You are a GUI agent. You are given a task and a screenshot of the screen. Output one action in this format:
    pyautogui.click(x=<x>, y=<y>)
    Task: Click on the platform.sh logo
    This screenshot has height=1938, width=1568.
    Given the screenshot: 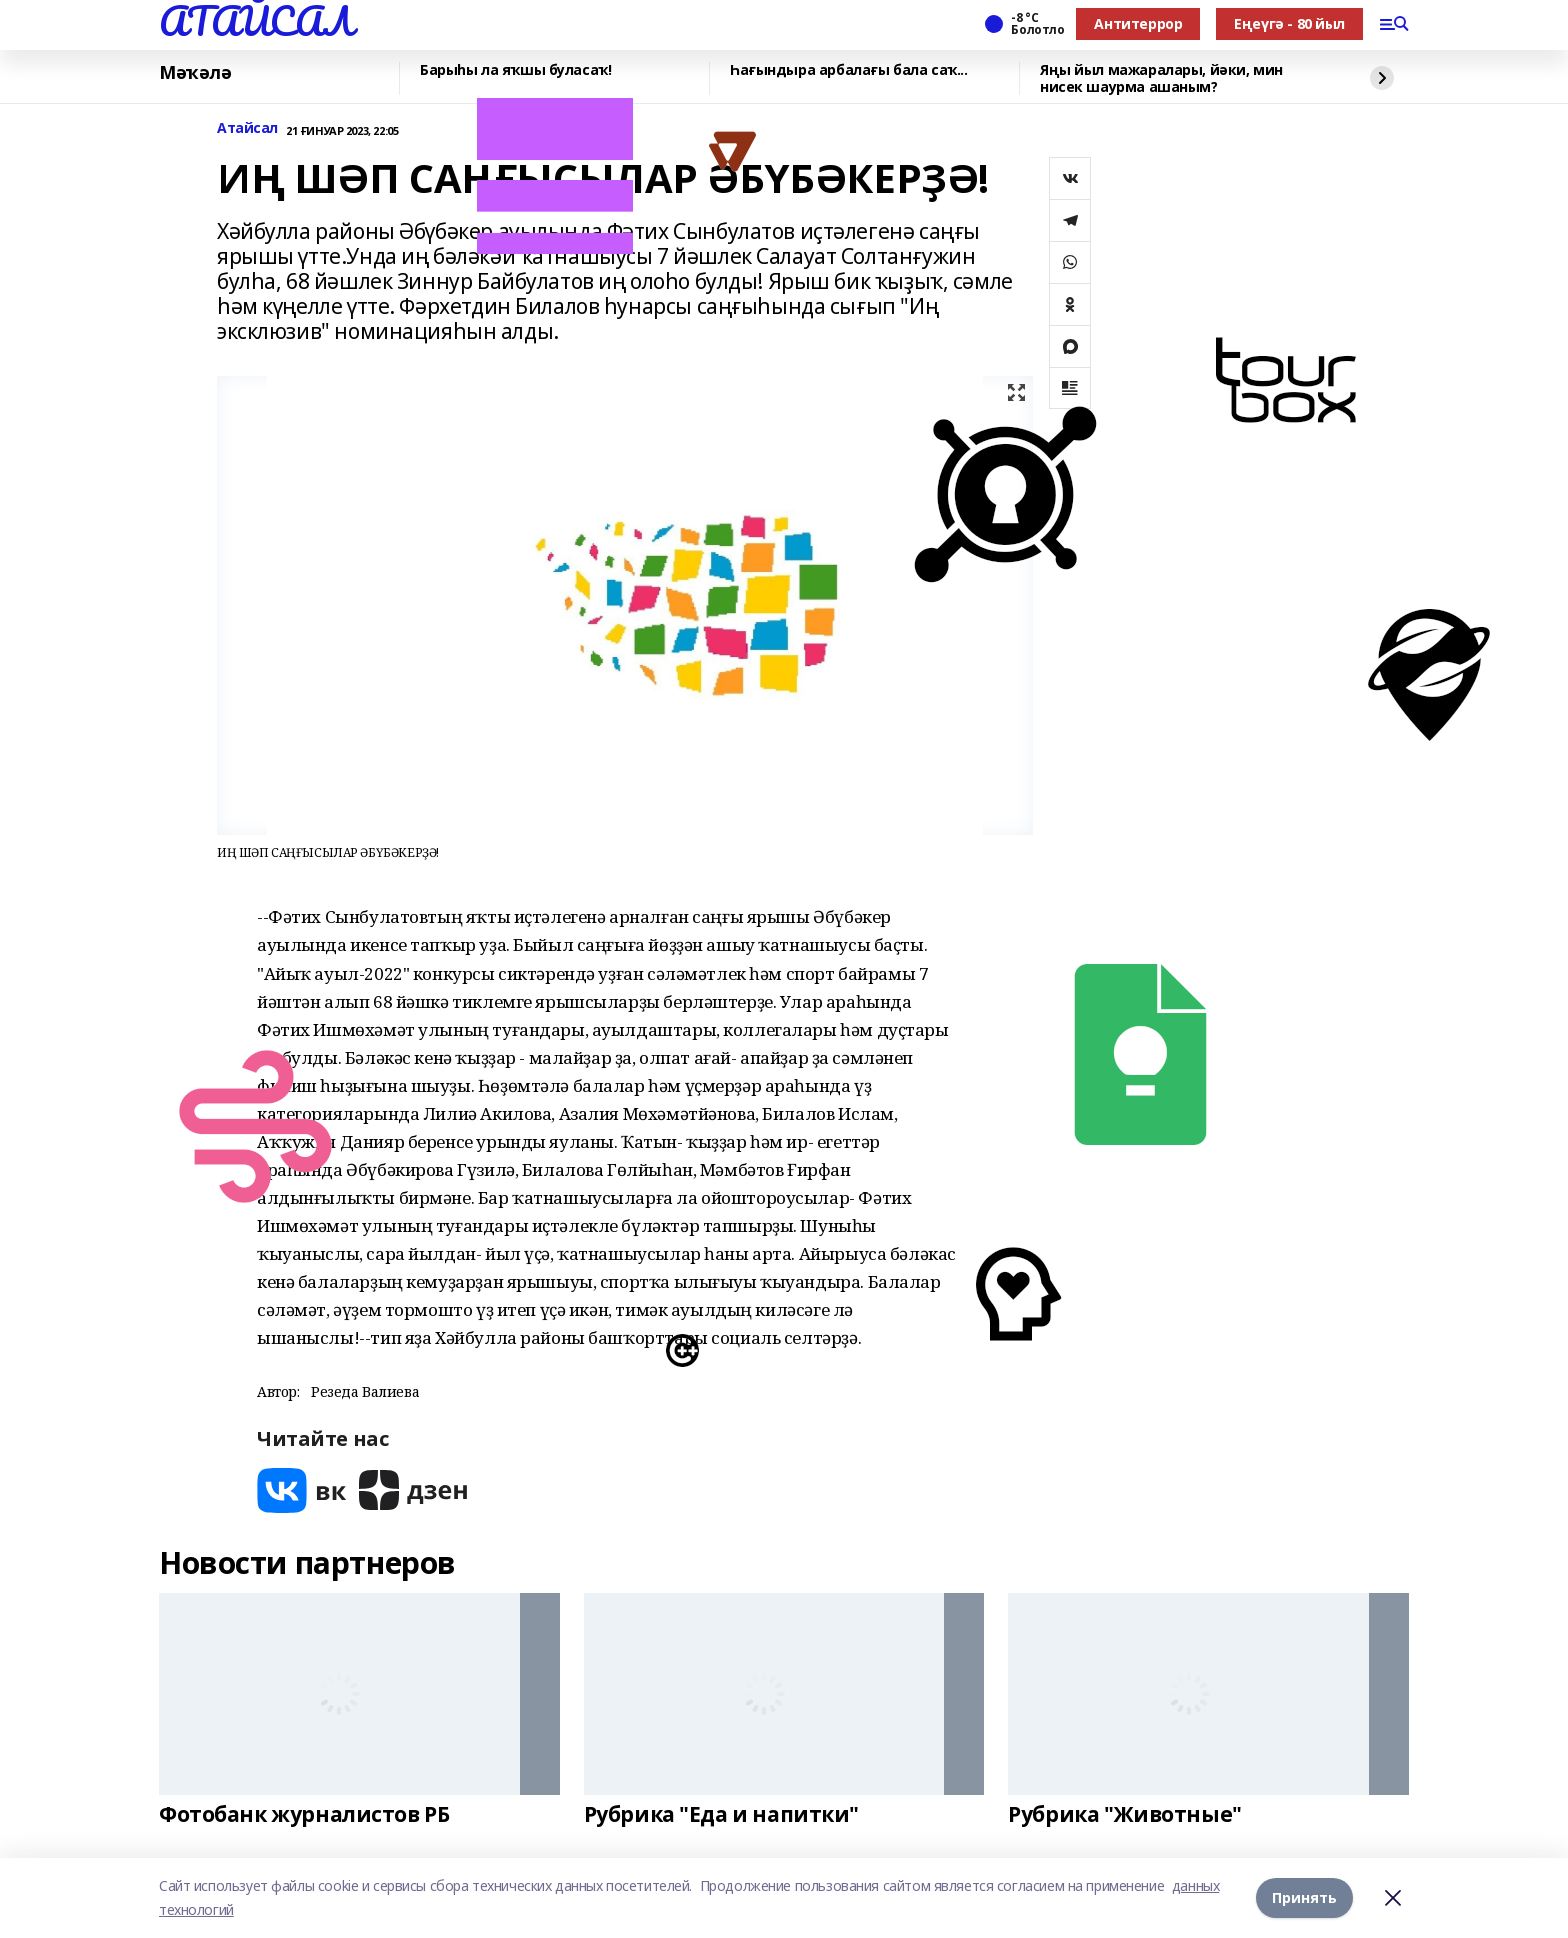 What is the action you would take?
    pyautogui.click(x=555, y=176)
    